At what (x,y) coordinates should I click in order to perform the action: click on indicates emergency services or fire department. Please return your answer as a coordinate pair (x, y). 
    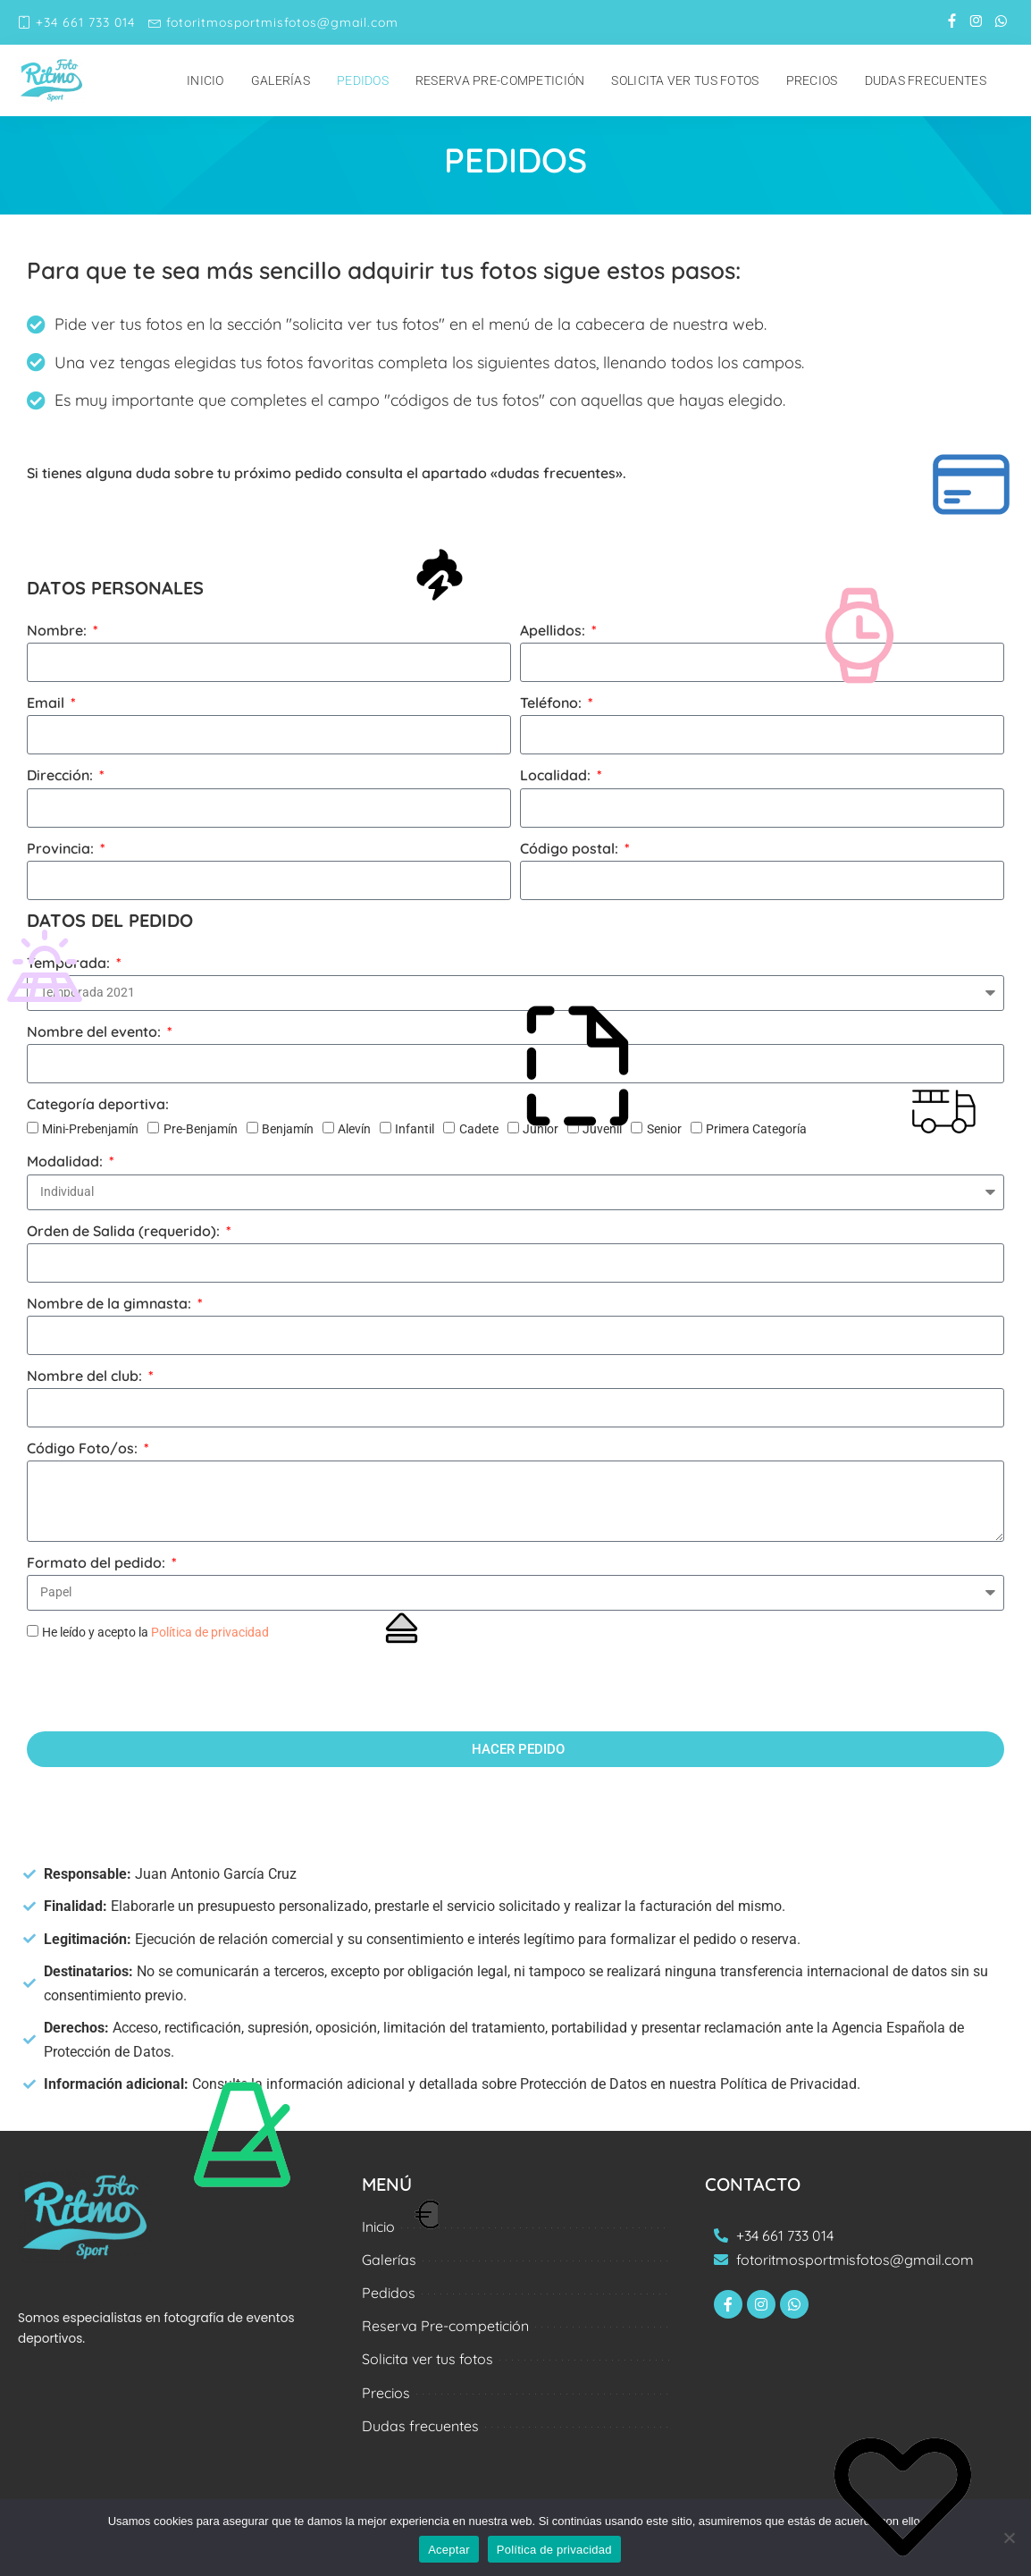
    Looking at the image, I should click on (942, 1108).